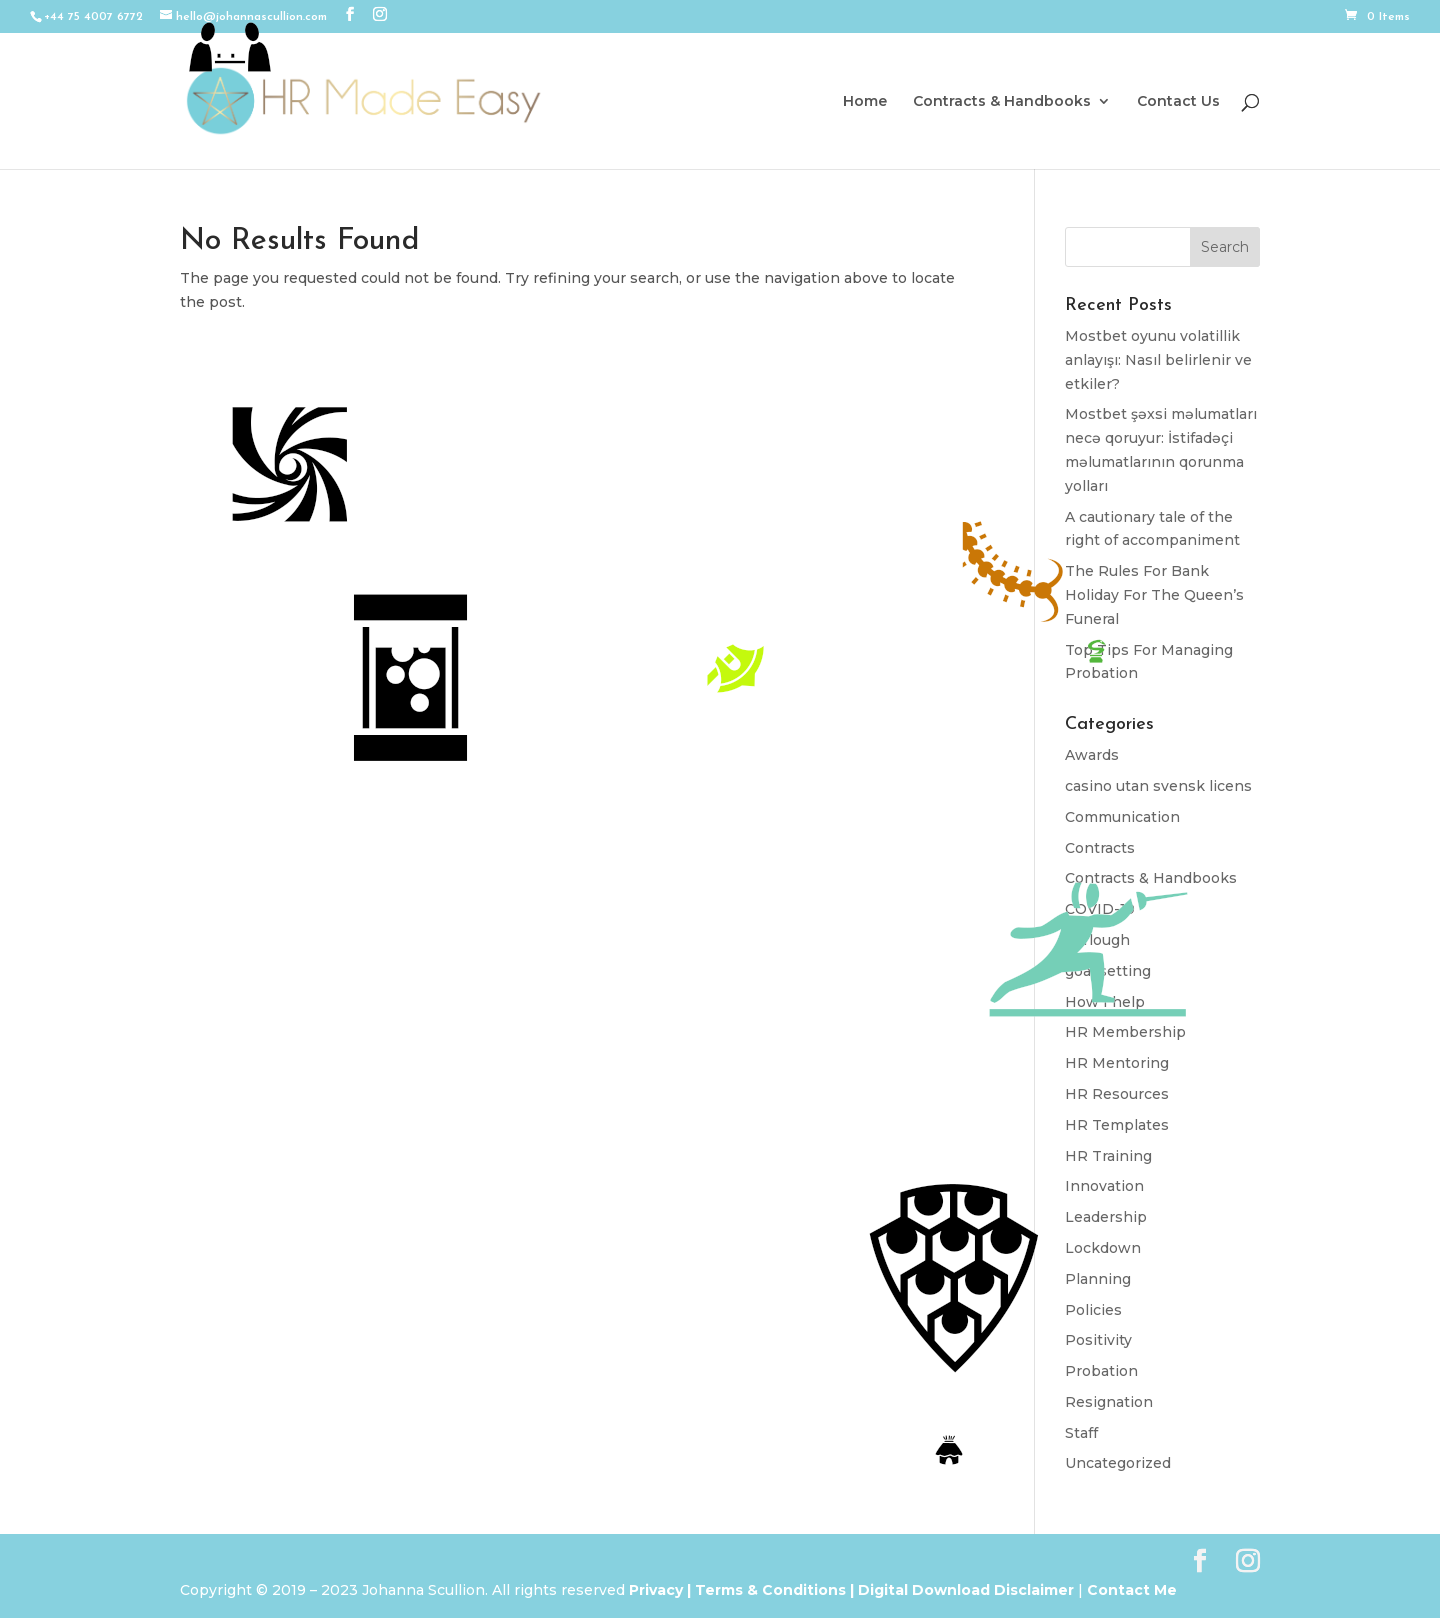 The width and height of the screenshot is (1440, 1618). What do you see at coordinates (289, 464) in the screenshot?
I see `activate vortex or whirlpool ability` at bounding box center [289, 464].